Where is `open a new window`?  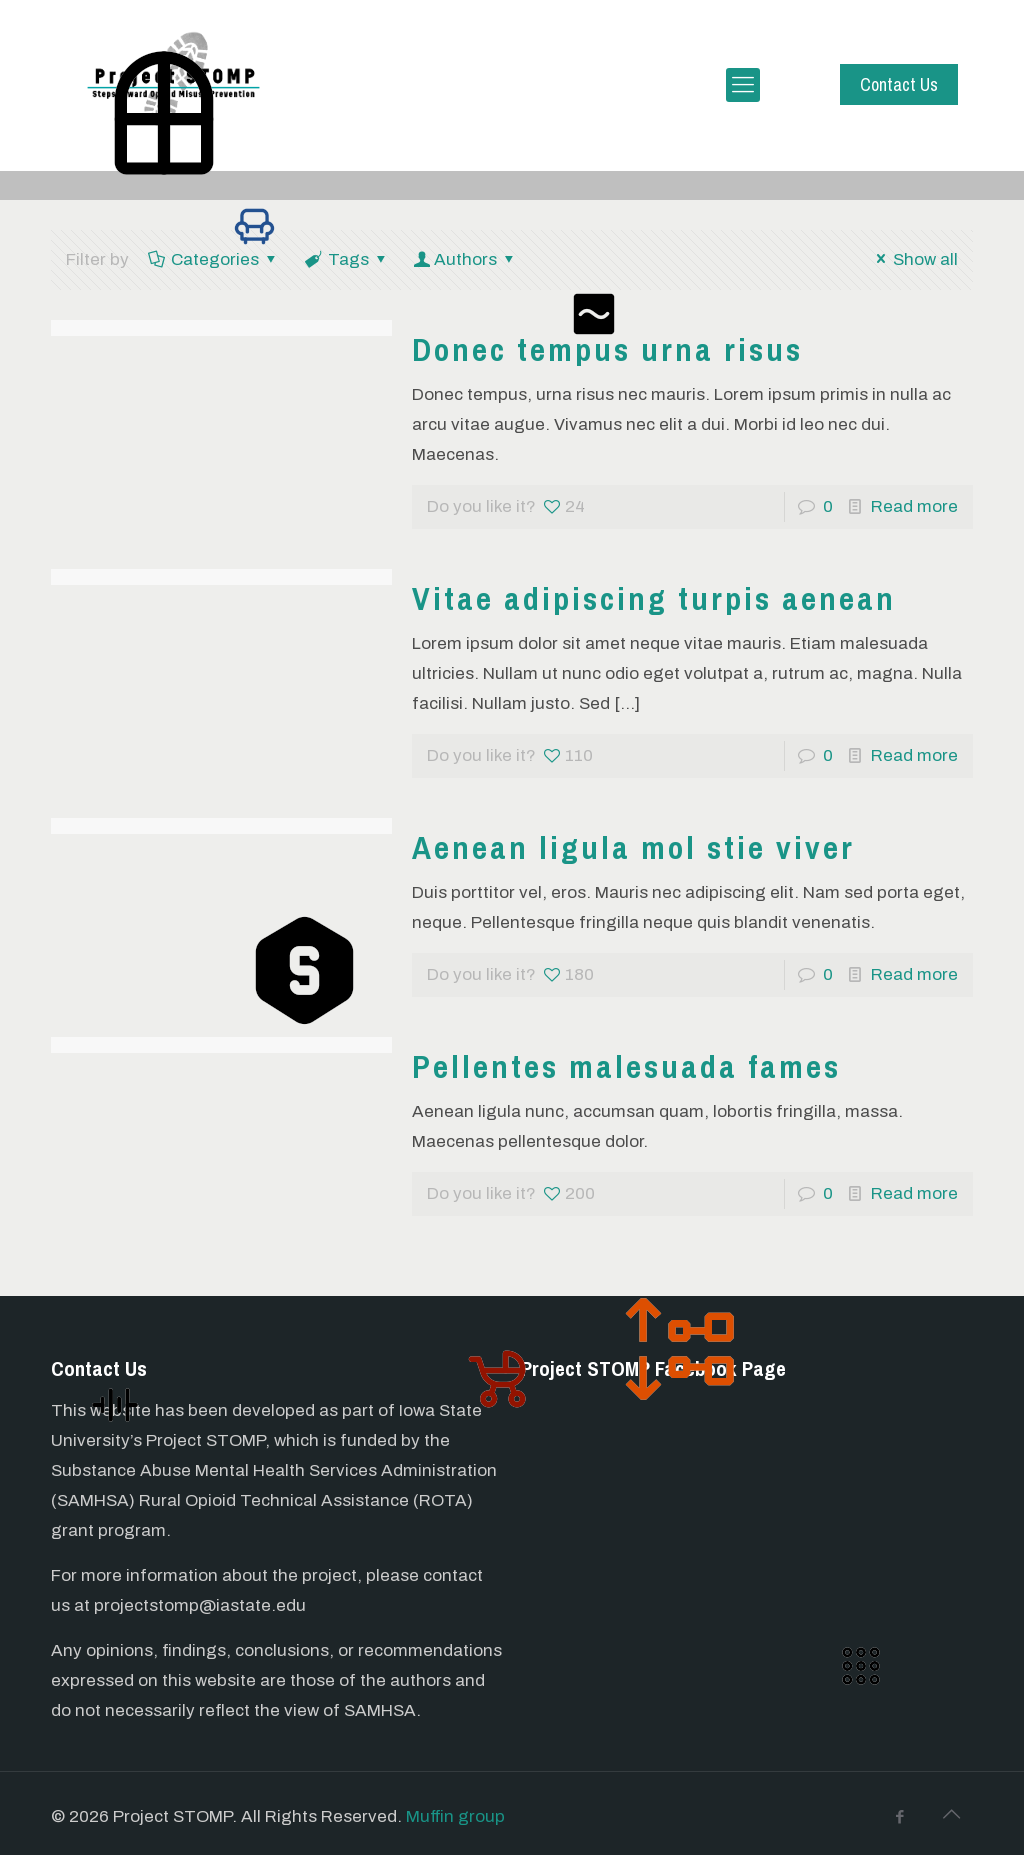 open a new window is located at coordinates (164, 113).